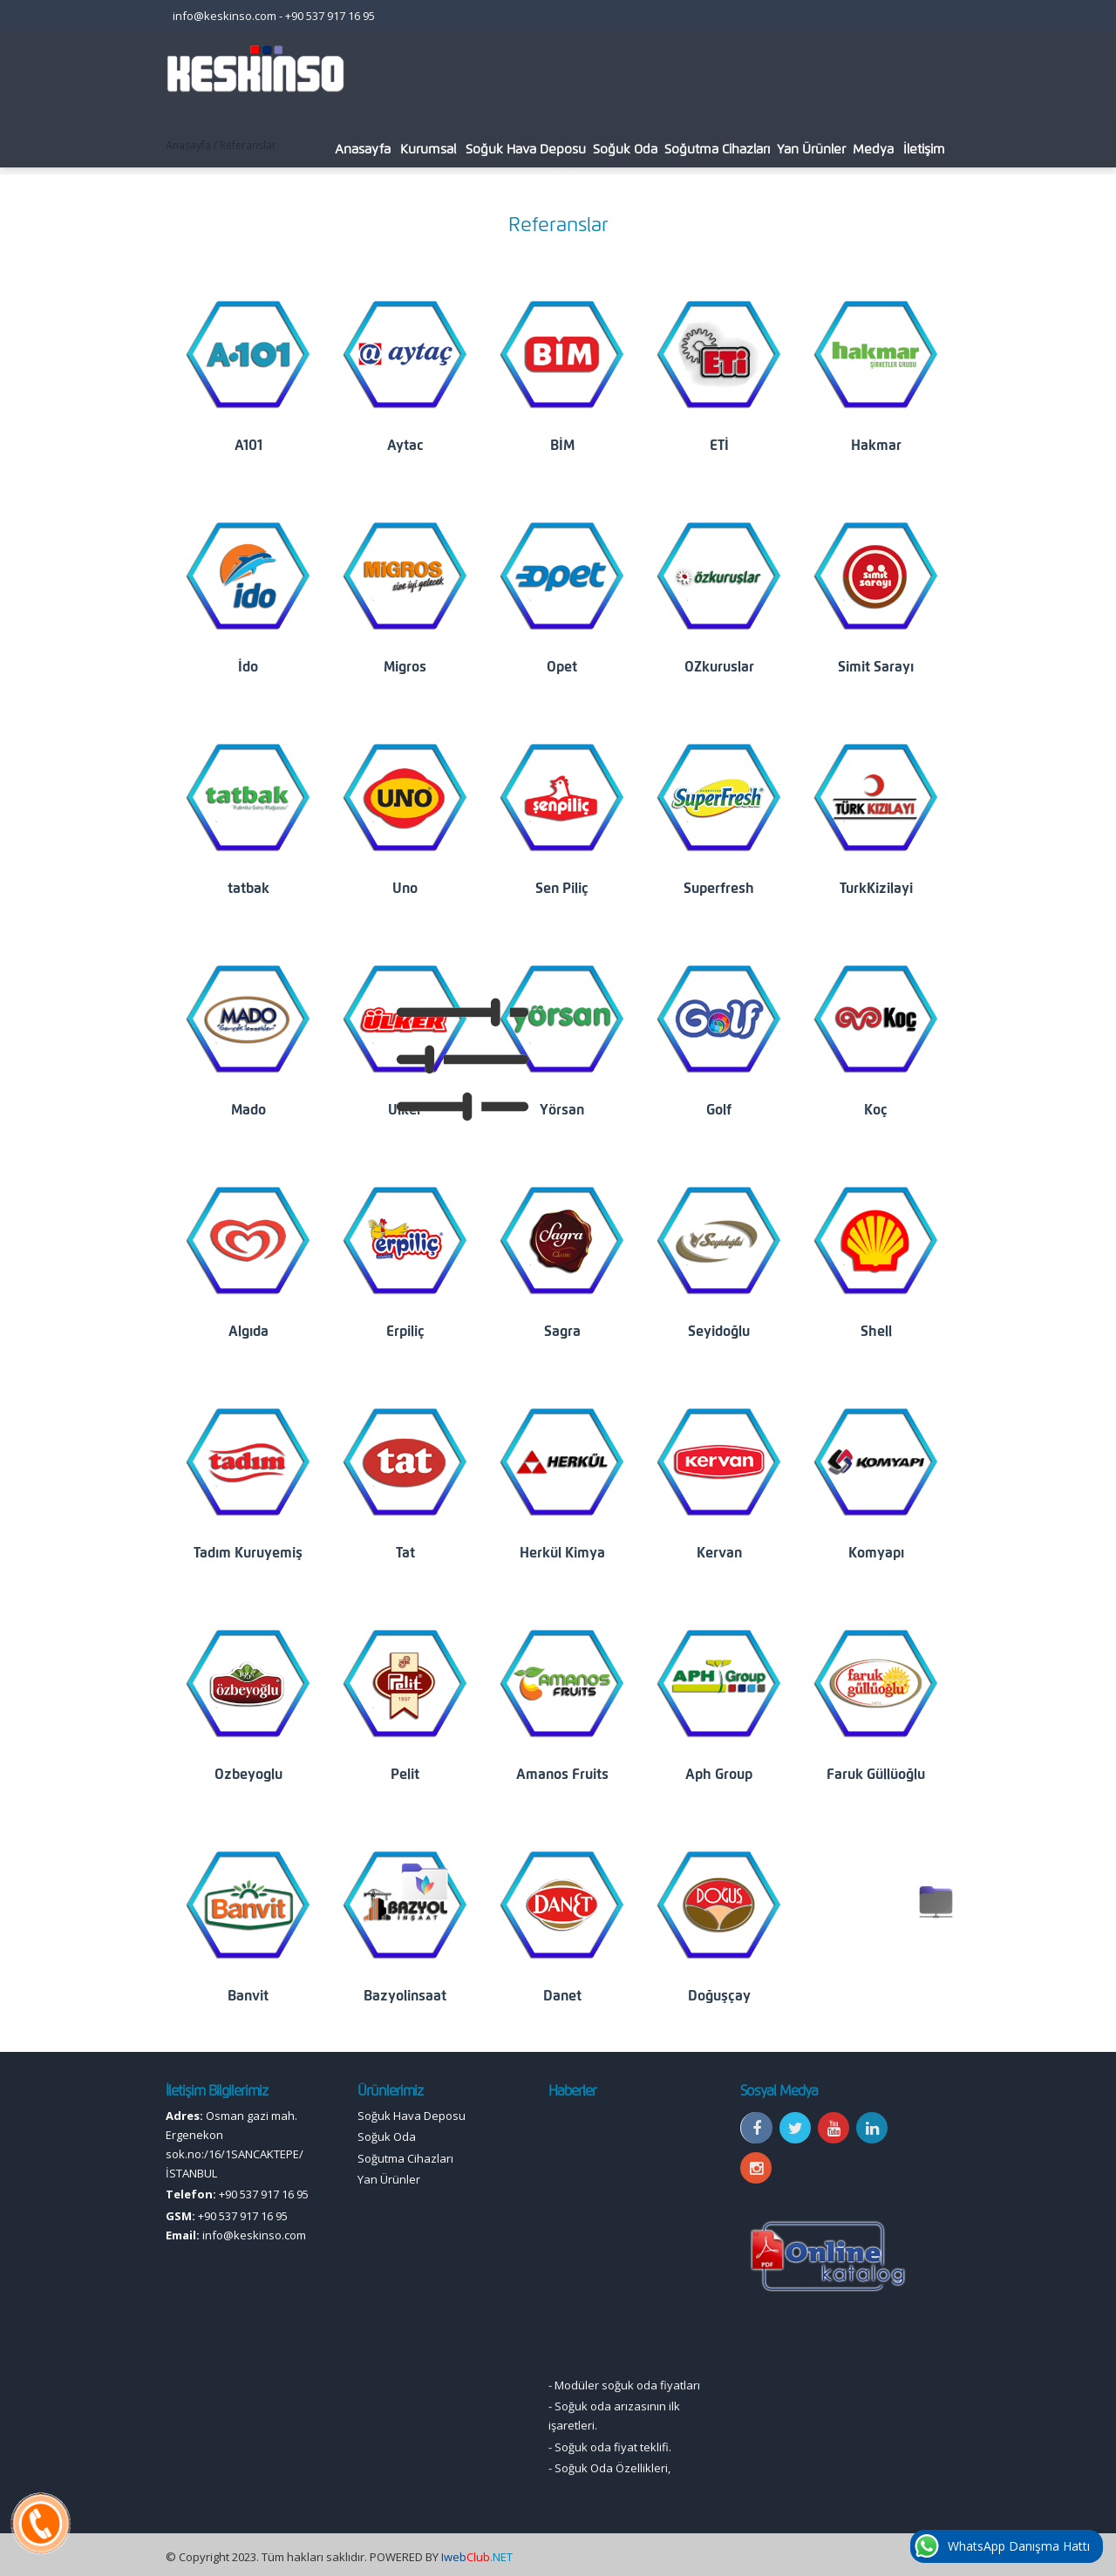  I want to click on adjust audio equalizer settings, so click(462, 1054).